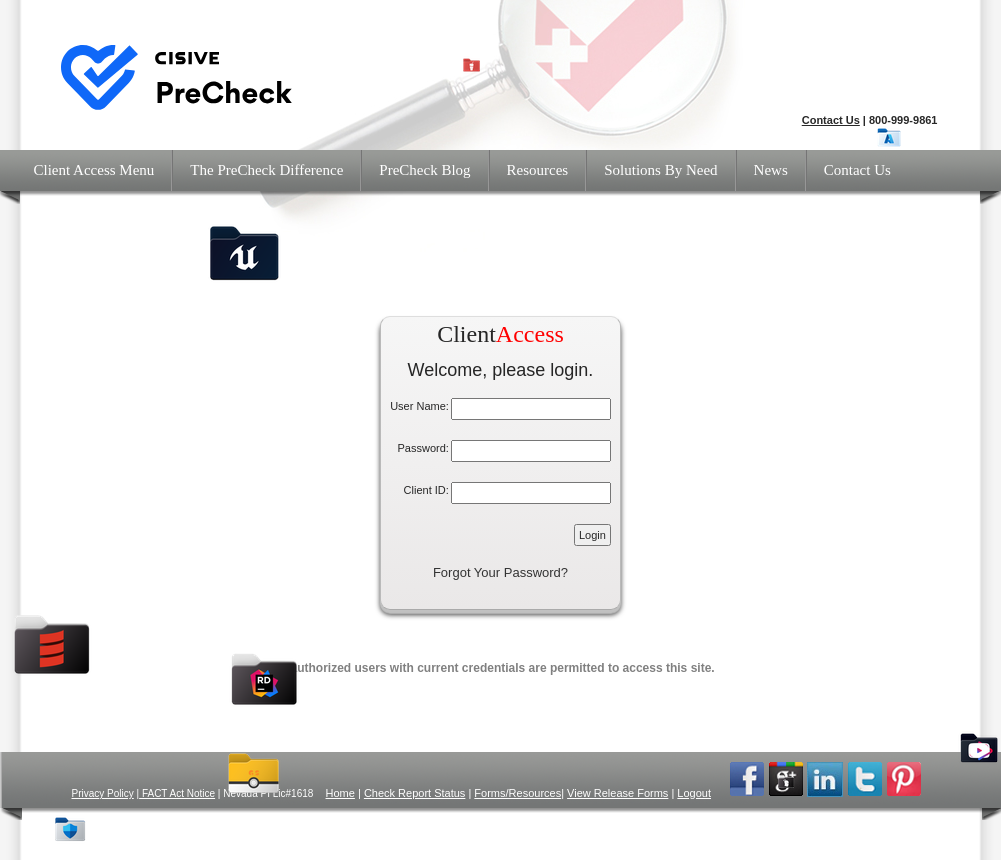 The width and height of the screenshot is (1001, 860). Describe the element at coordinates (51, 646) in the screenshot. I see `open scala project folder` at that location.